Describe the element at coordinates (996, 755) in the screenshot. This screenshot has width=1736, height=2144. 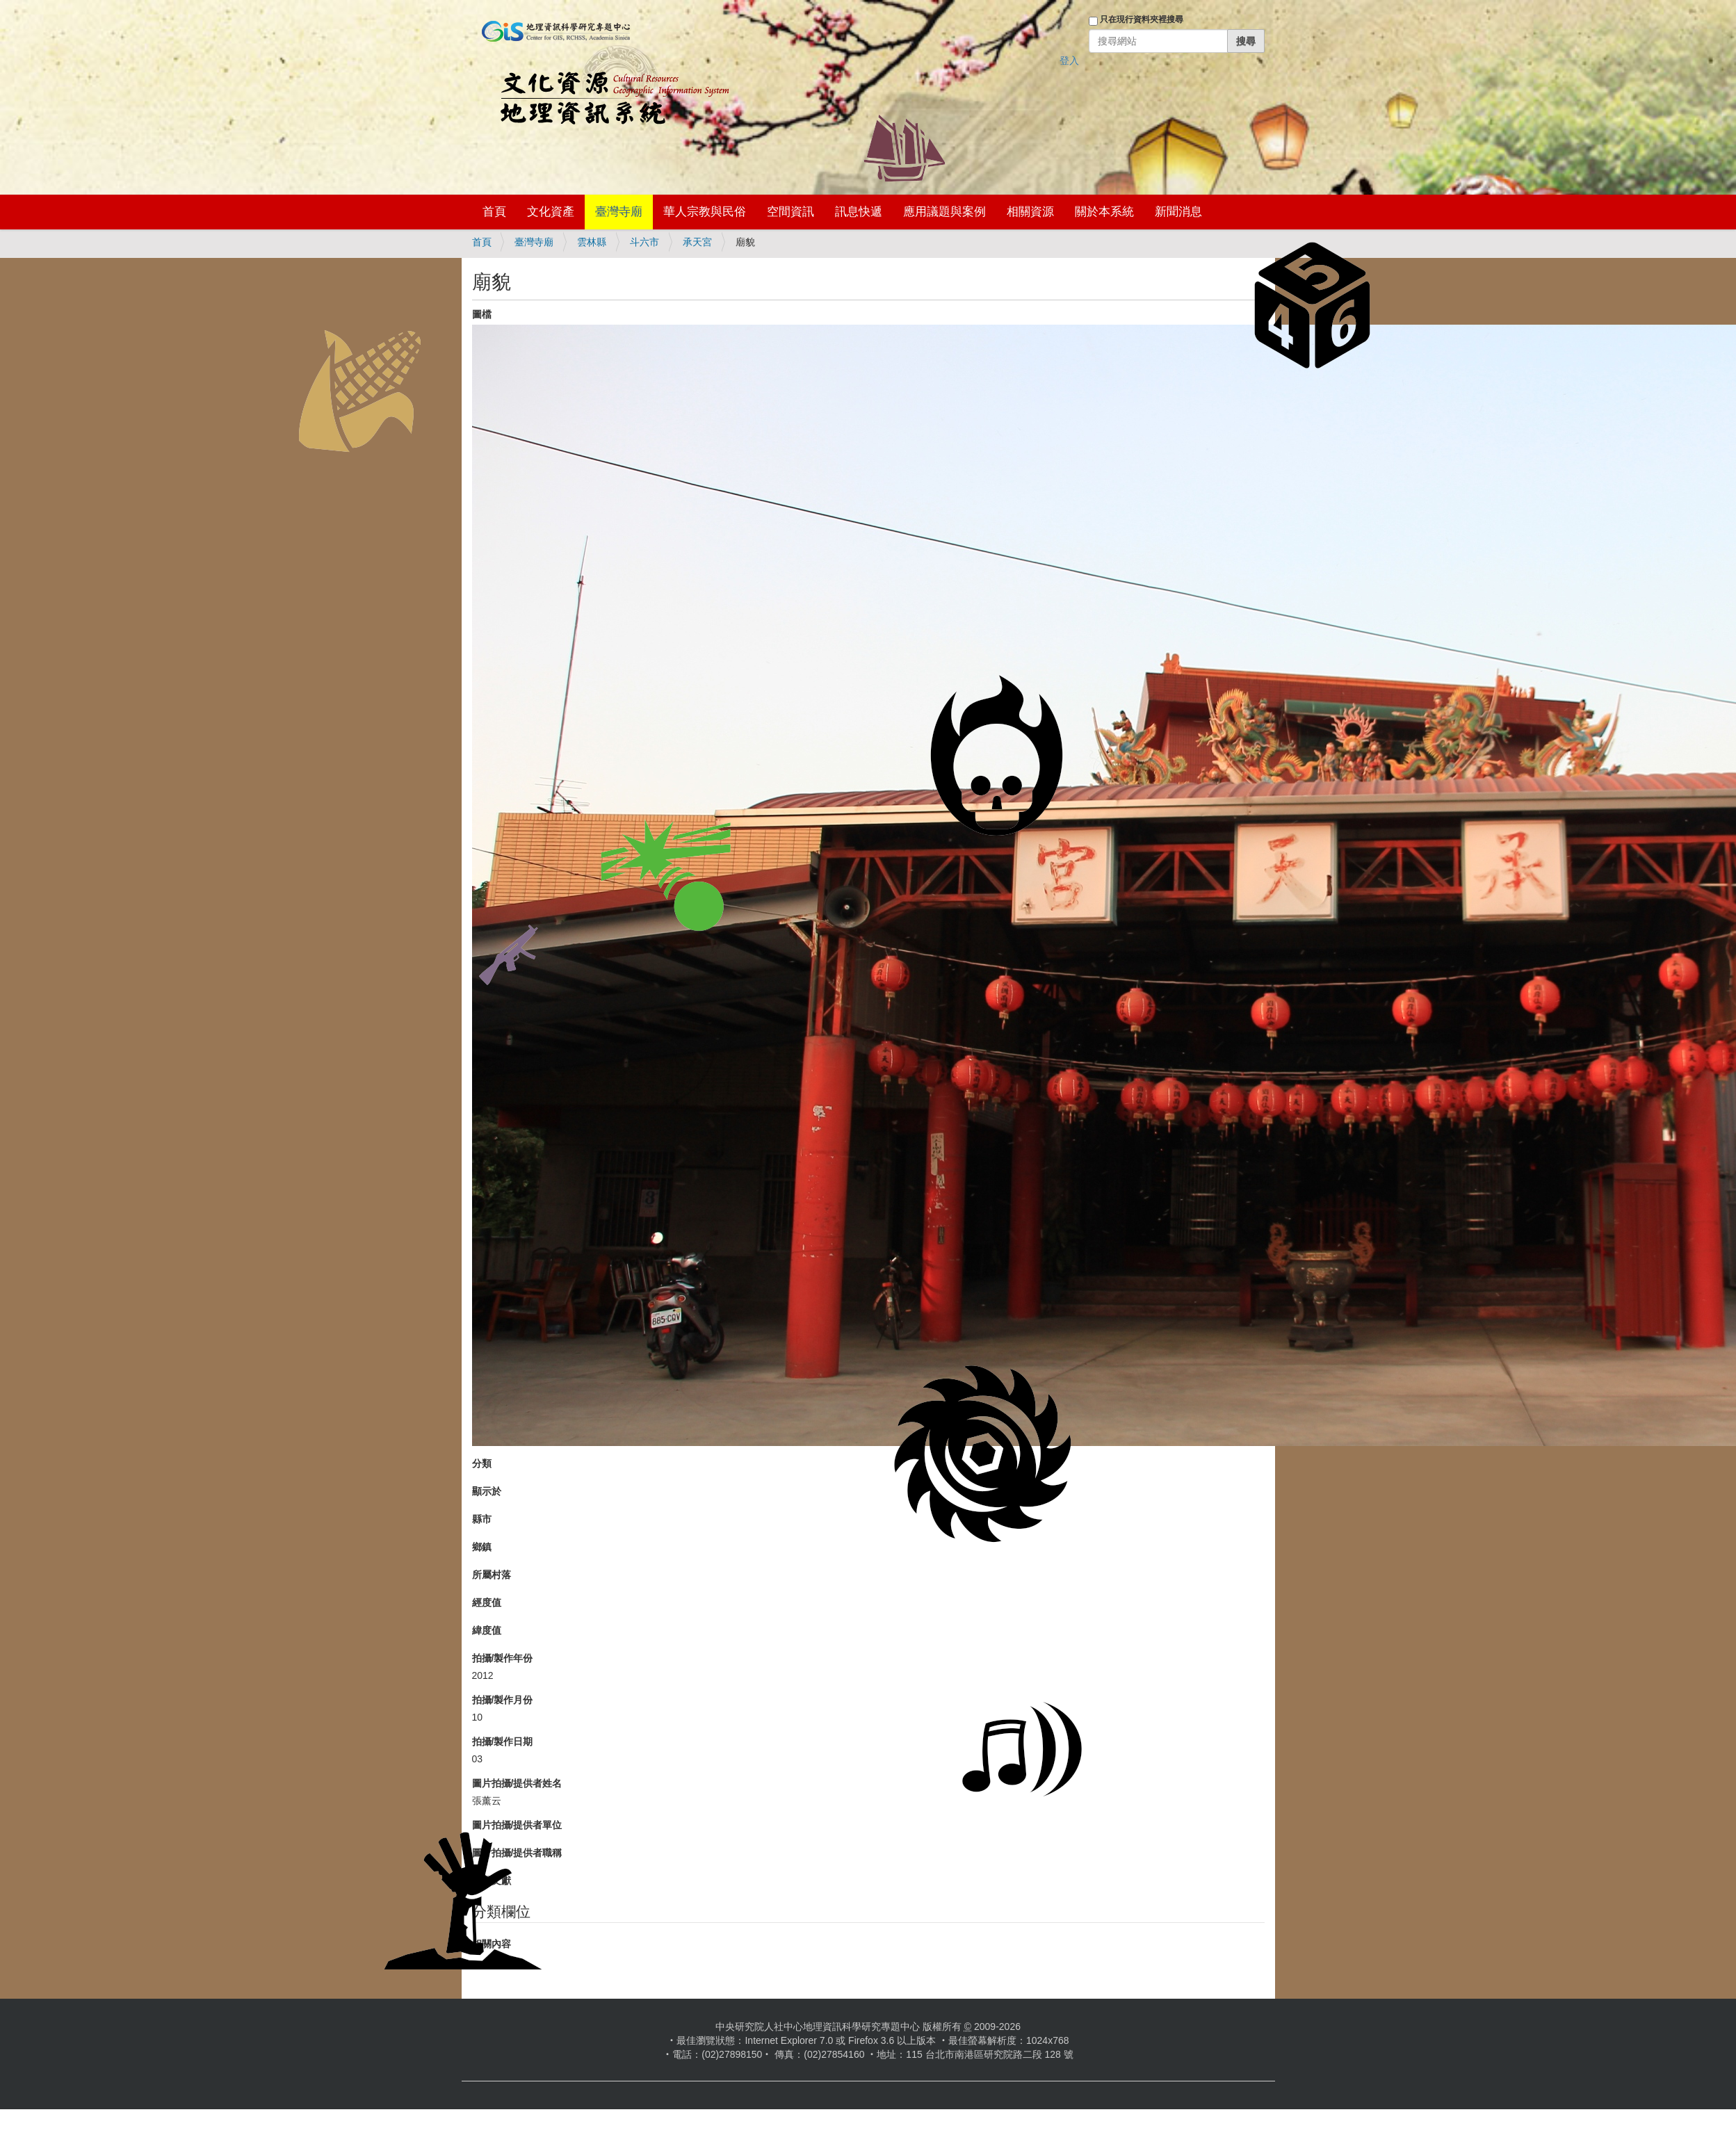
I see `indicates danger or hazard warning in game` at that location.